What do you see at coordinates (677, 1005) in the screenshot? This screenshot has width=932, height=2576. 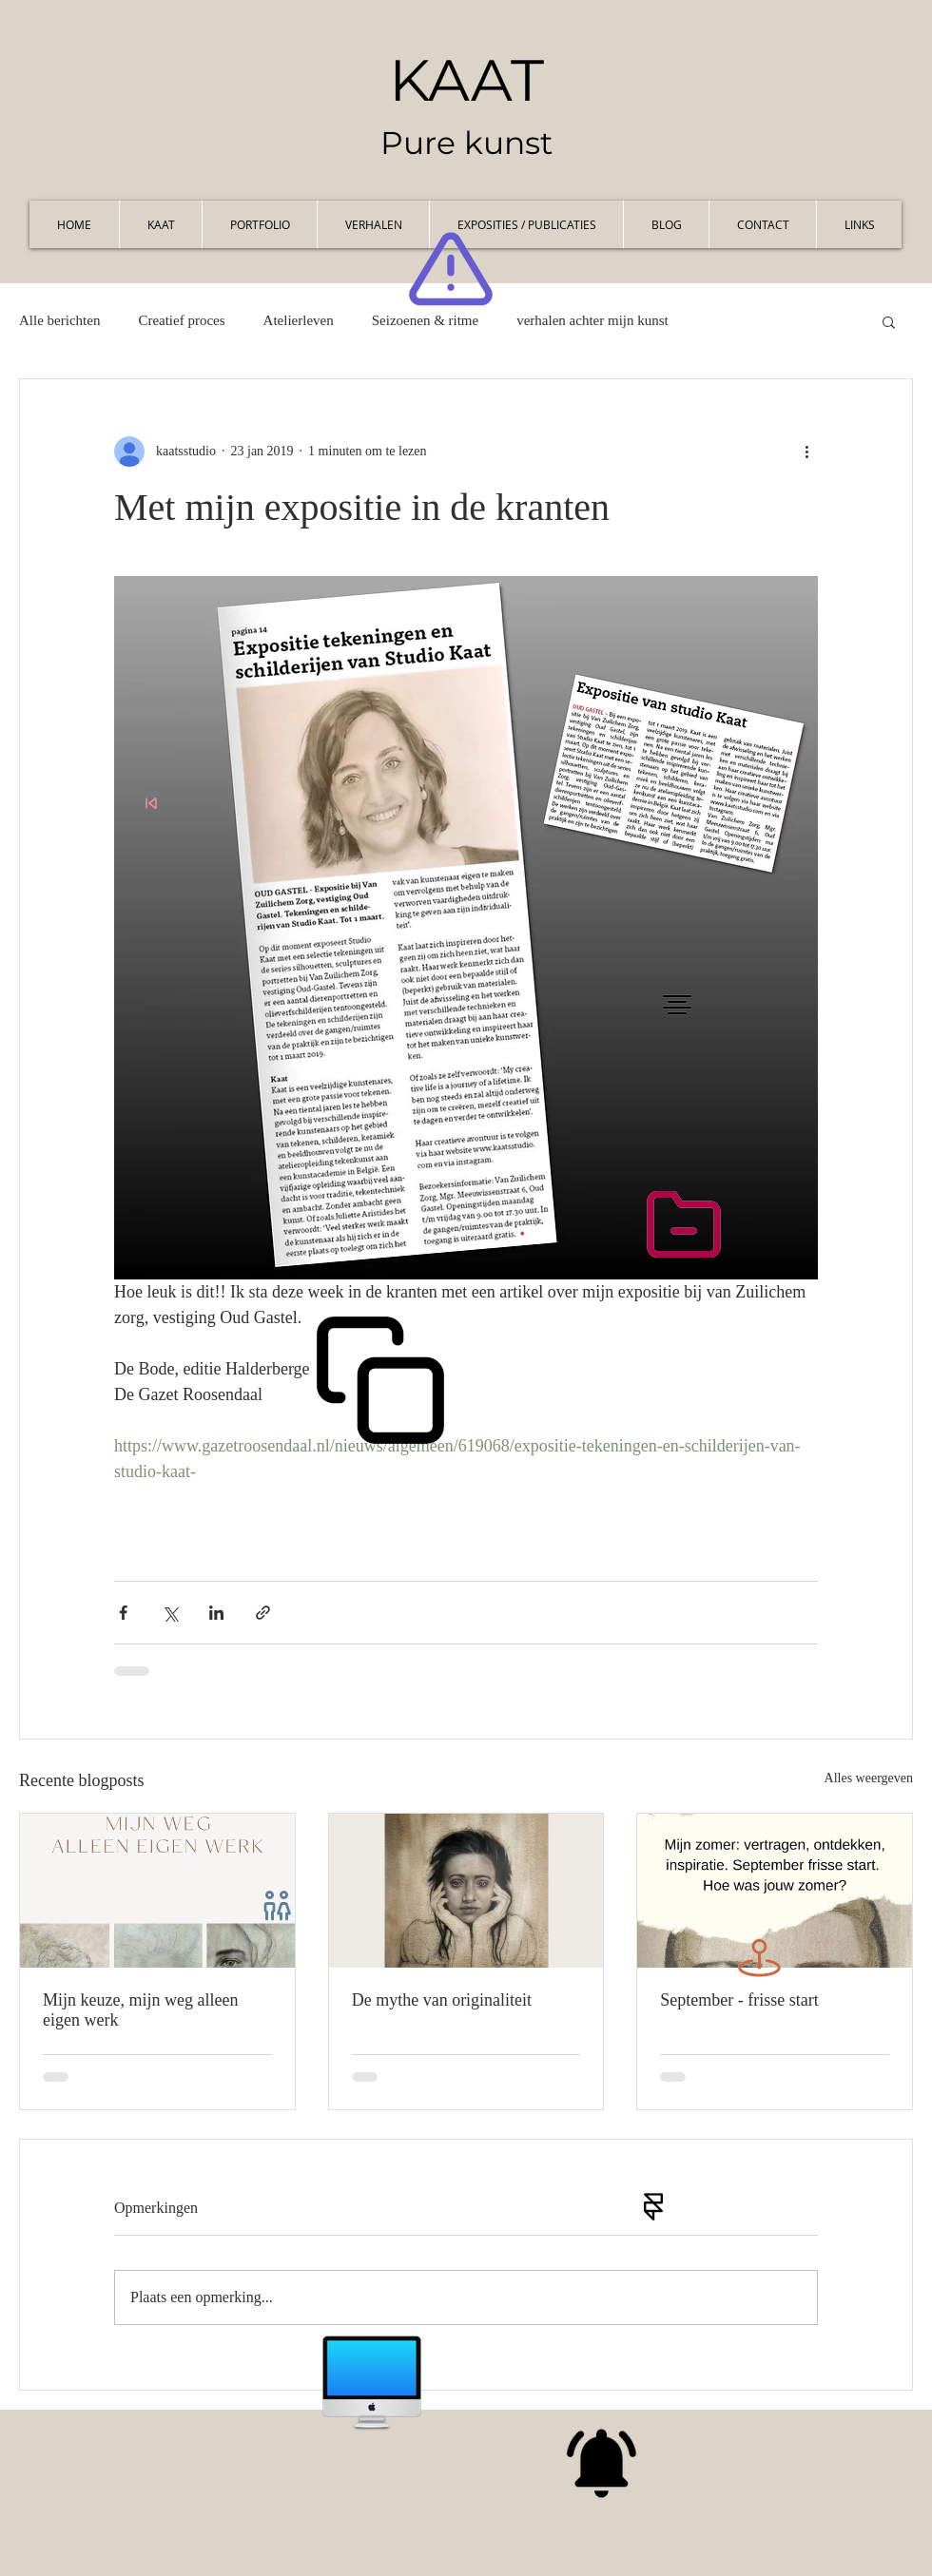 I see `center-align text or content` at bounding box center [677, 1005].